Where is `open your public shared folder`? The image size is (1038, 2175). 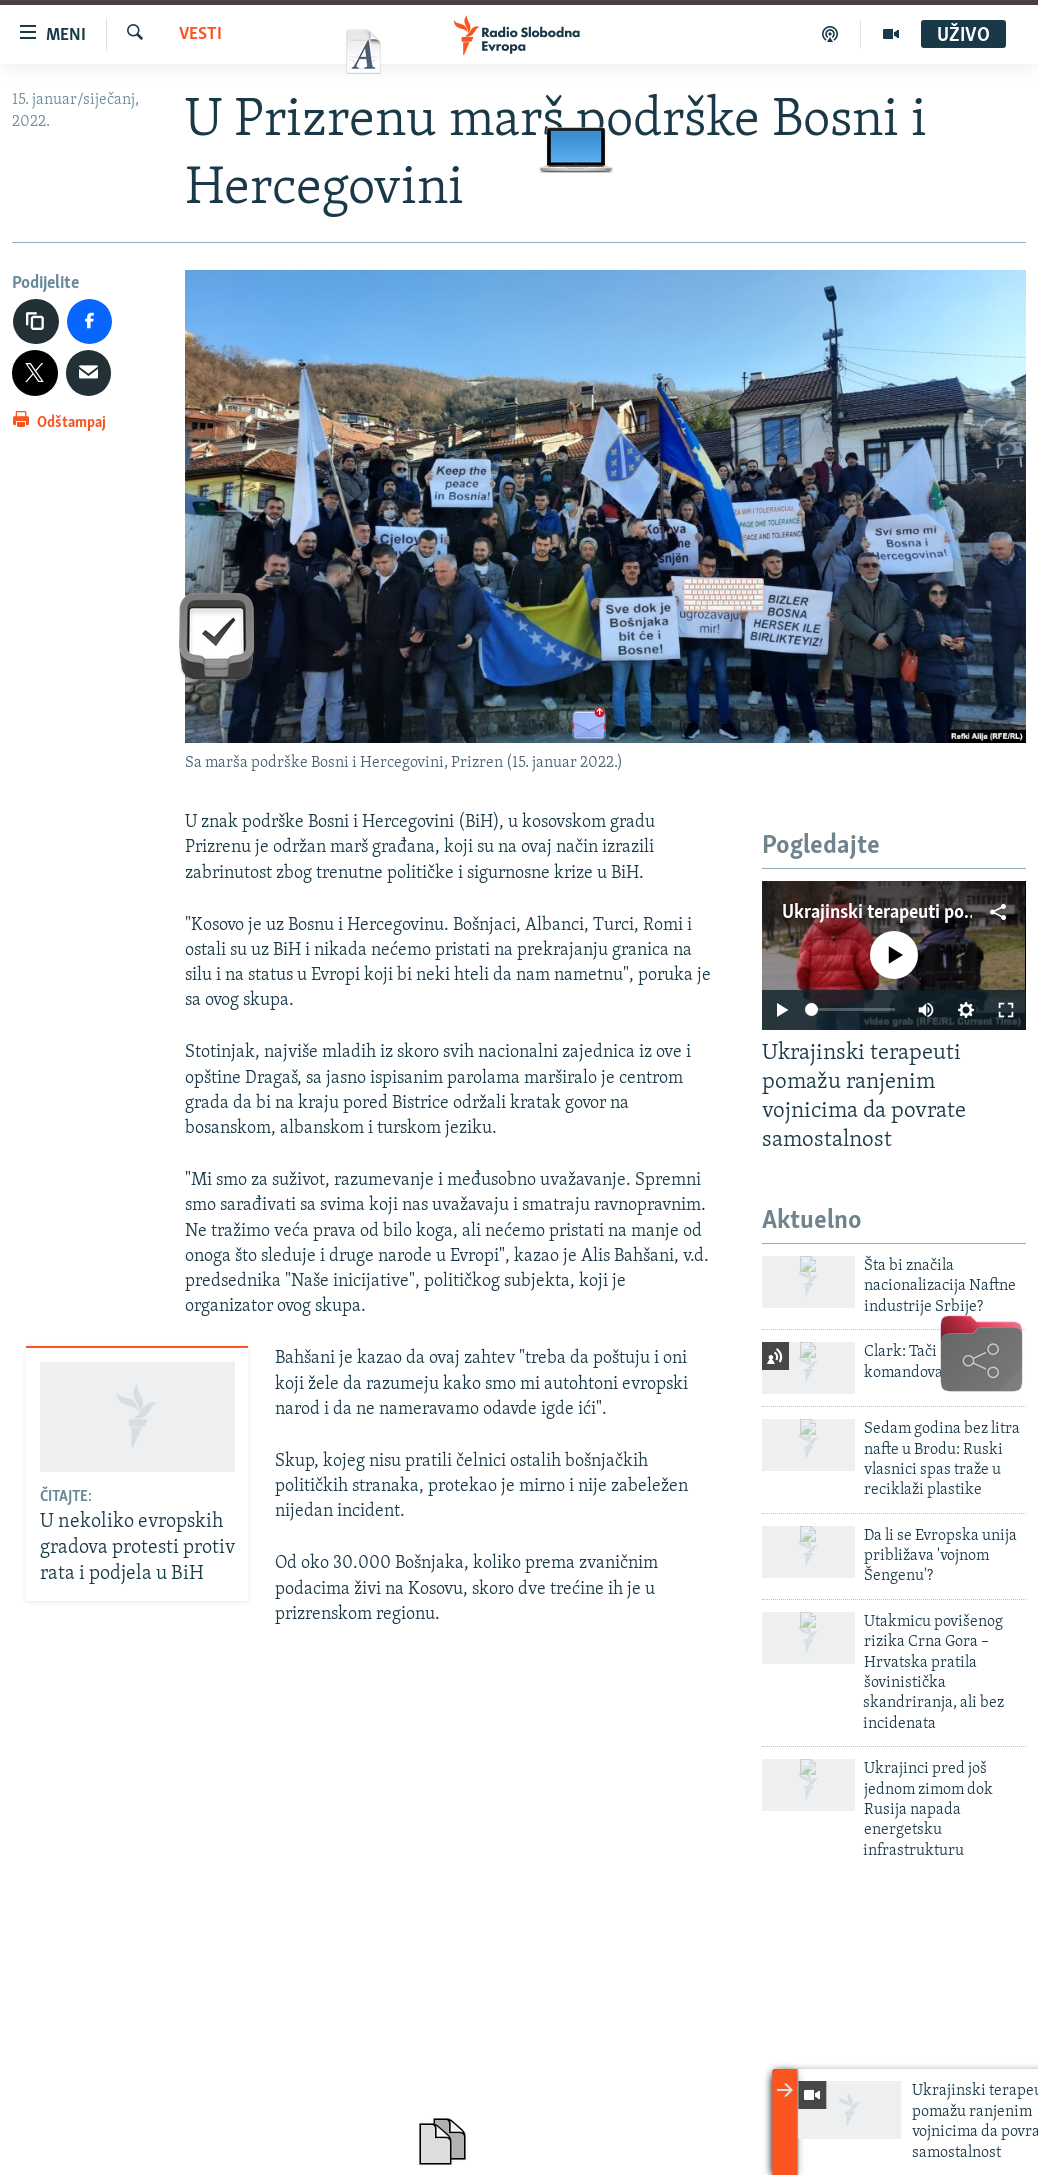 open your public shared folder is located at coordinates (981, 1353).